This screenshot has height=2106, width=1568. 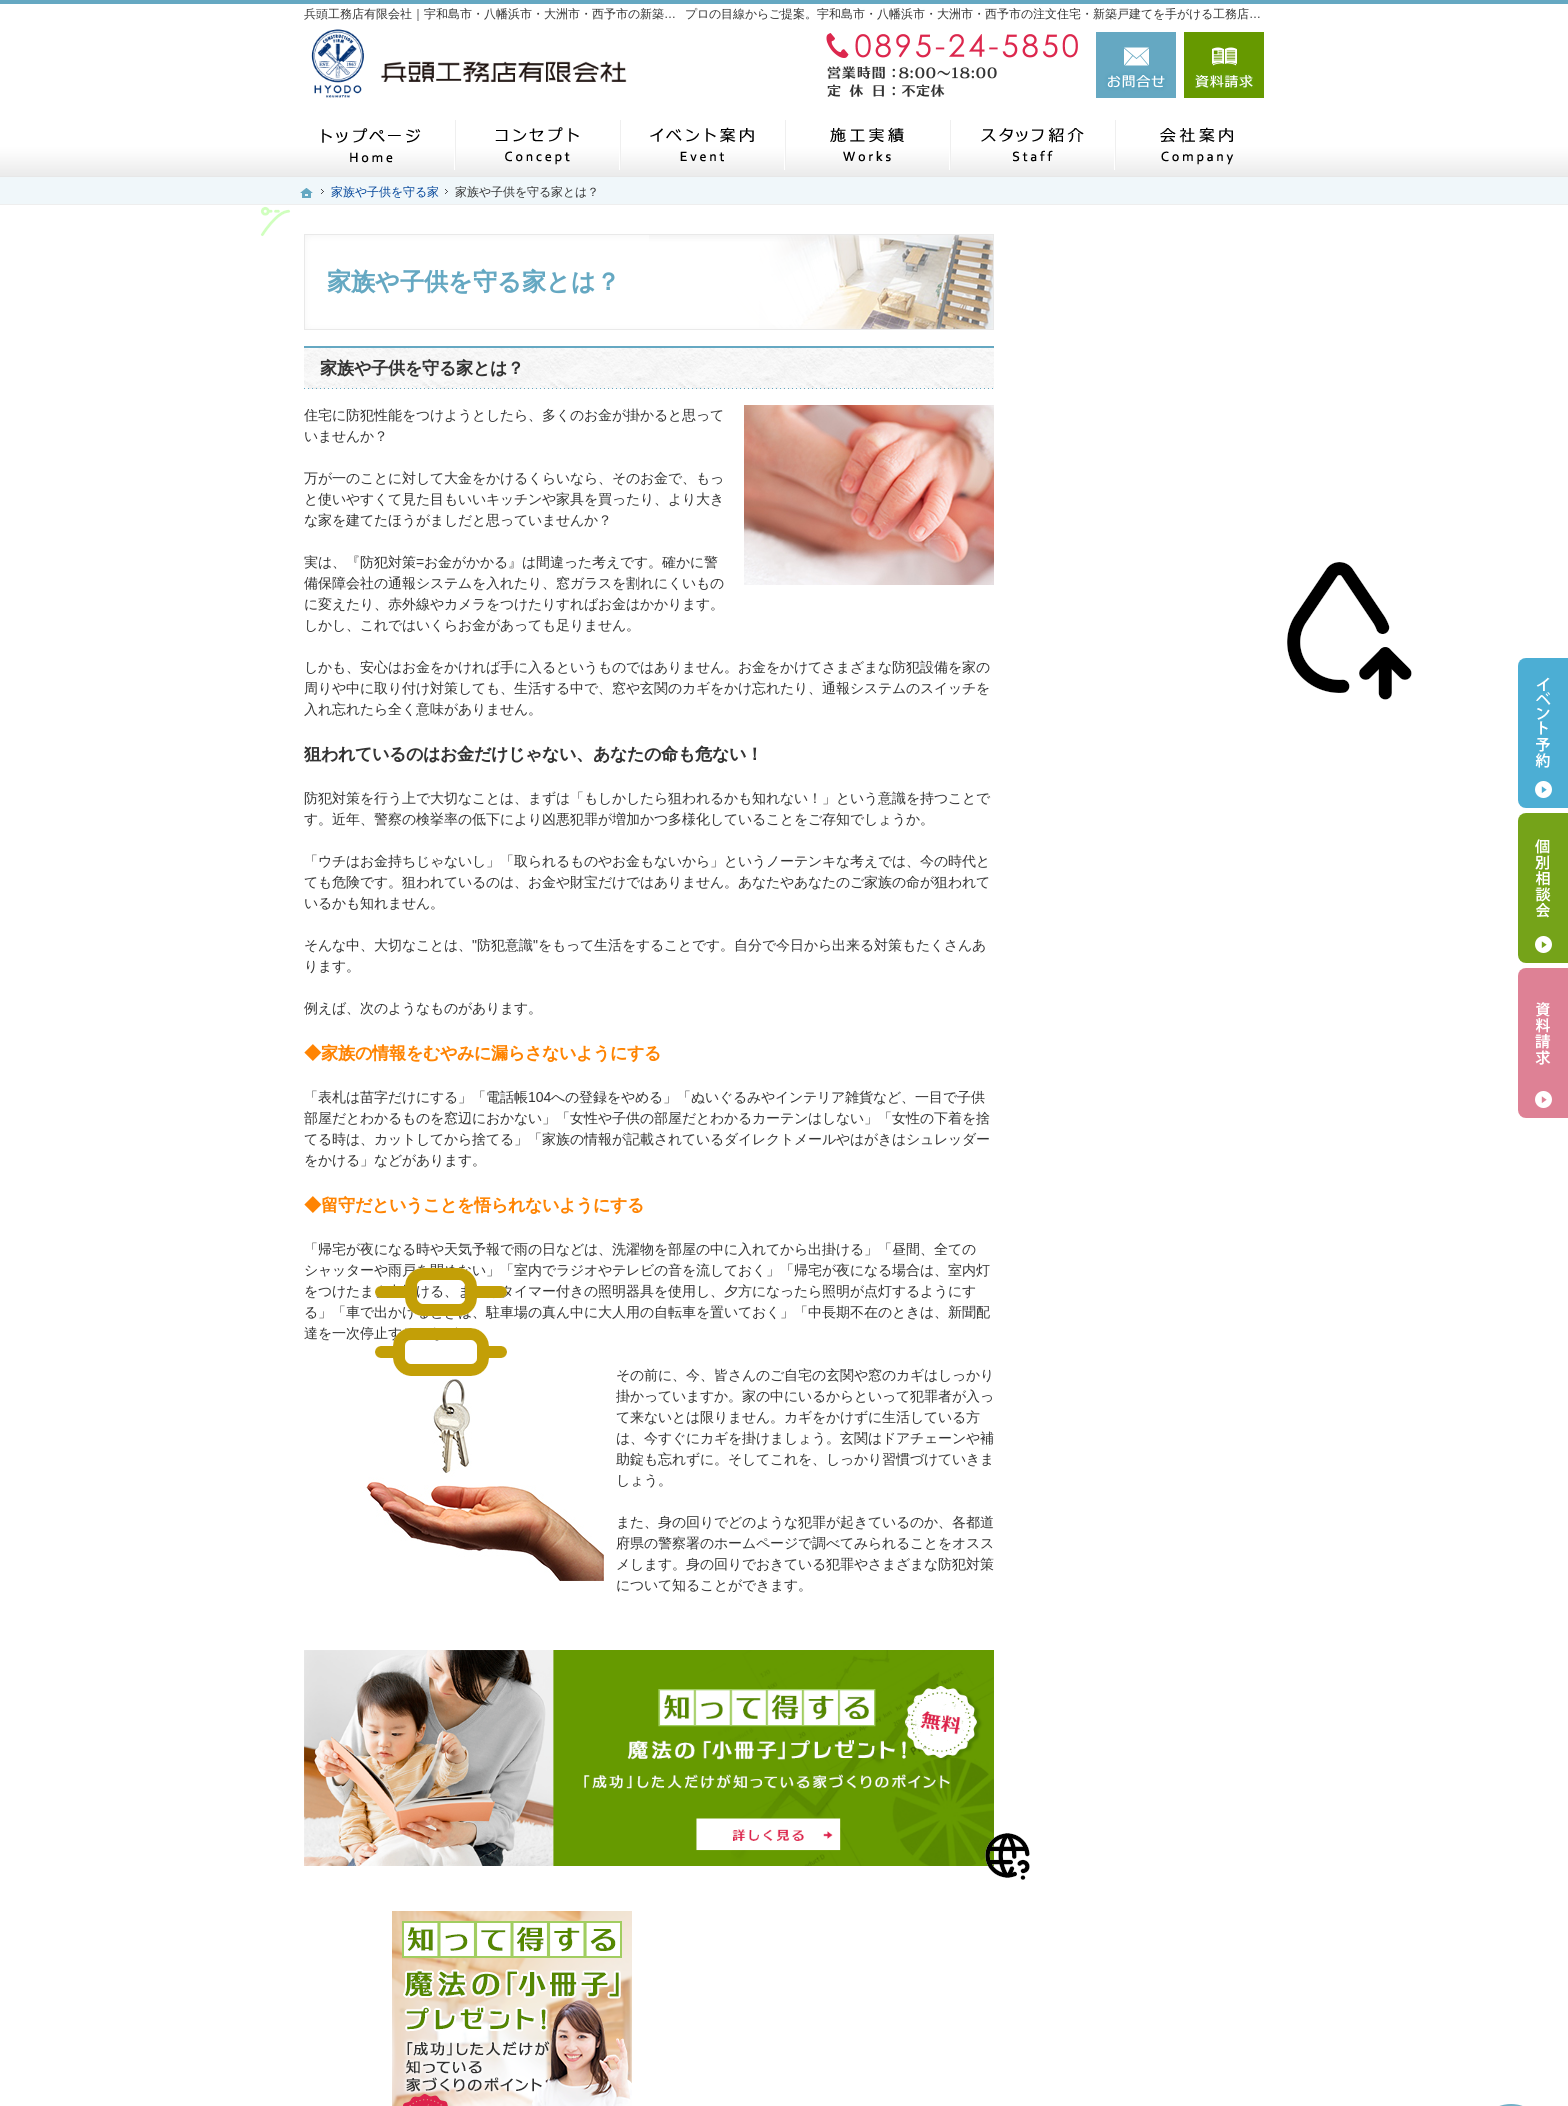 I want to click on increase water or liquid level, so click(x=1339, y=627).